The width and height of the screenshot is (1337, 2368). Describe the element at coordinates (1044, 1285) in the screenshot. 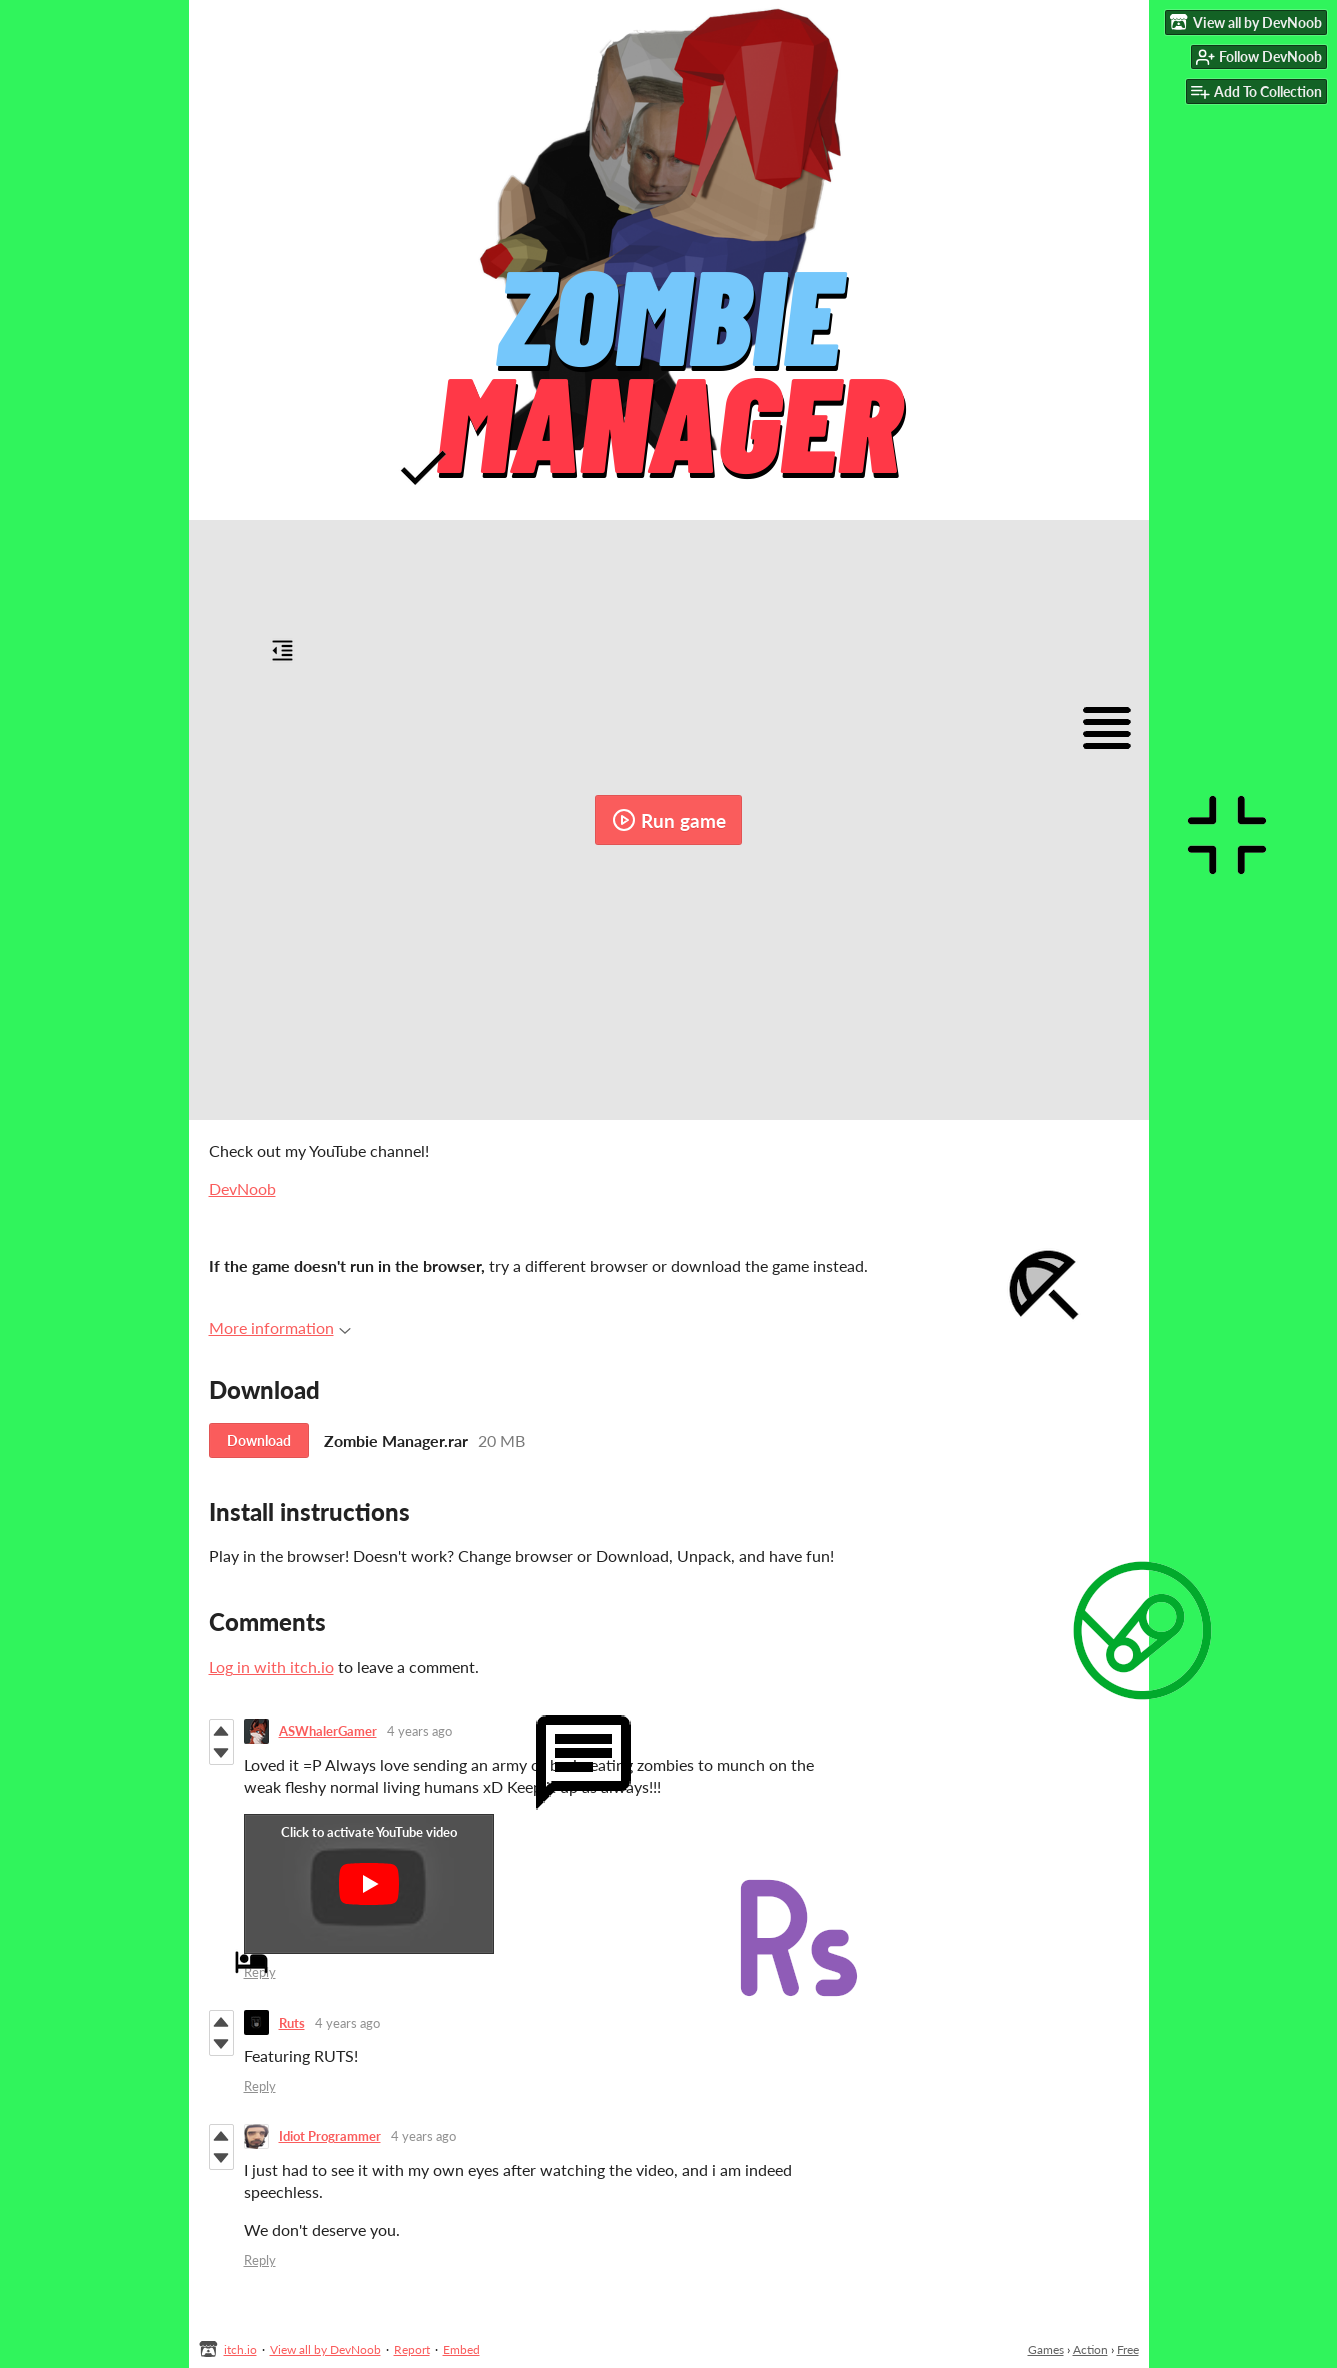

I see `access beach or vacation-related features` at that location.